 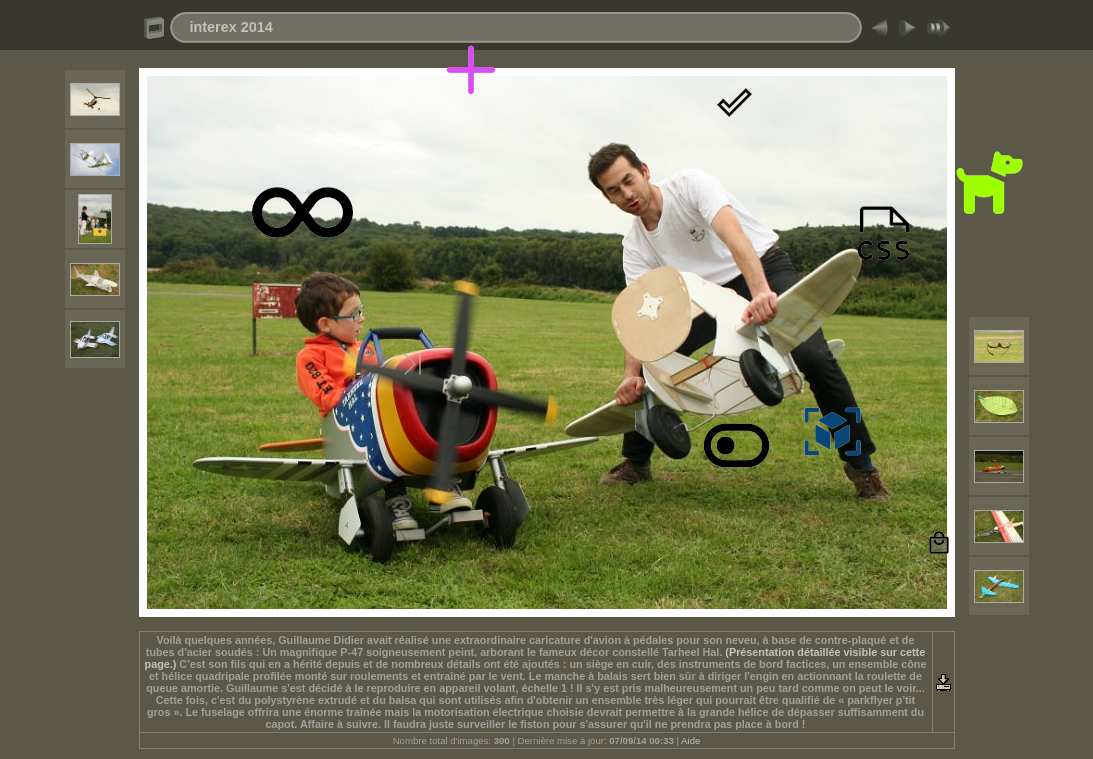 I want to click on view pet-related services or features, so click(x=989, y=184).